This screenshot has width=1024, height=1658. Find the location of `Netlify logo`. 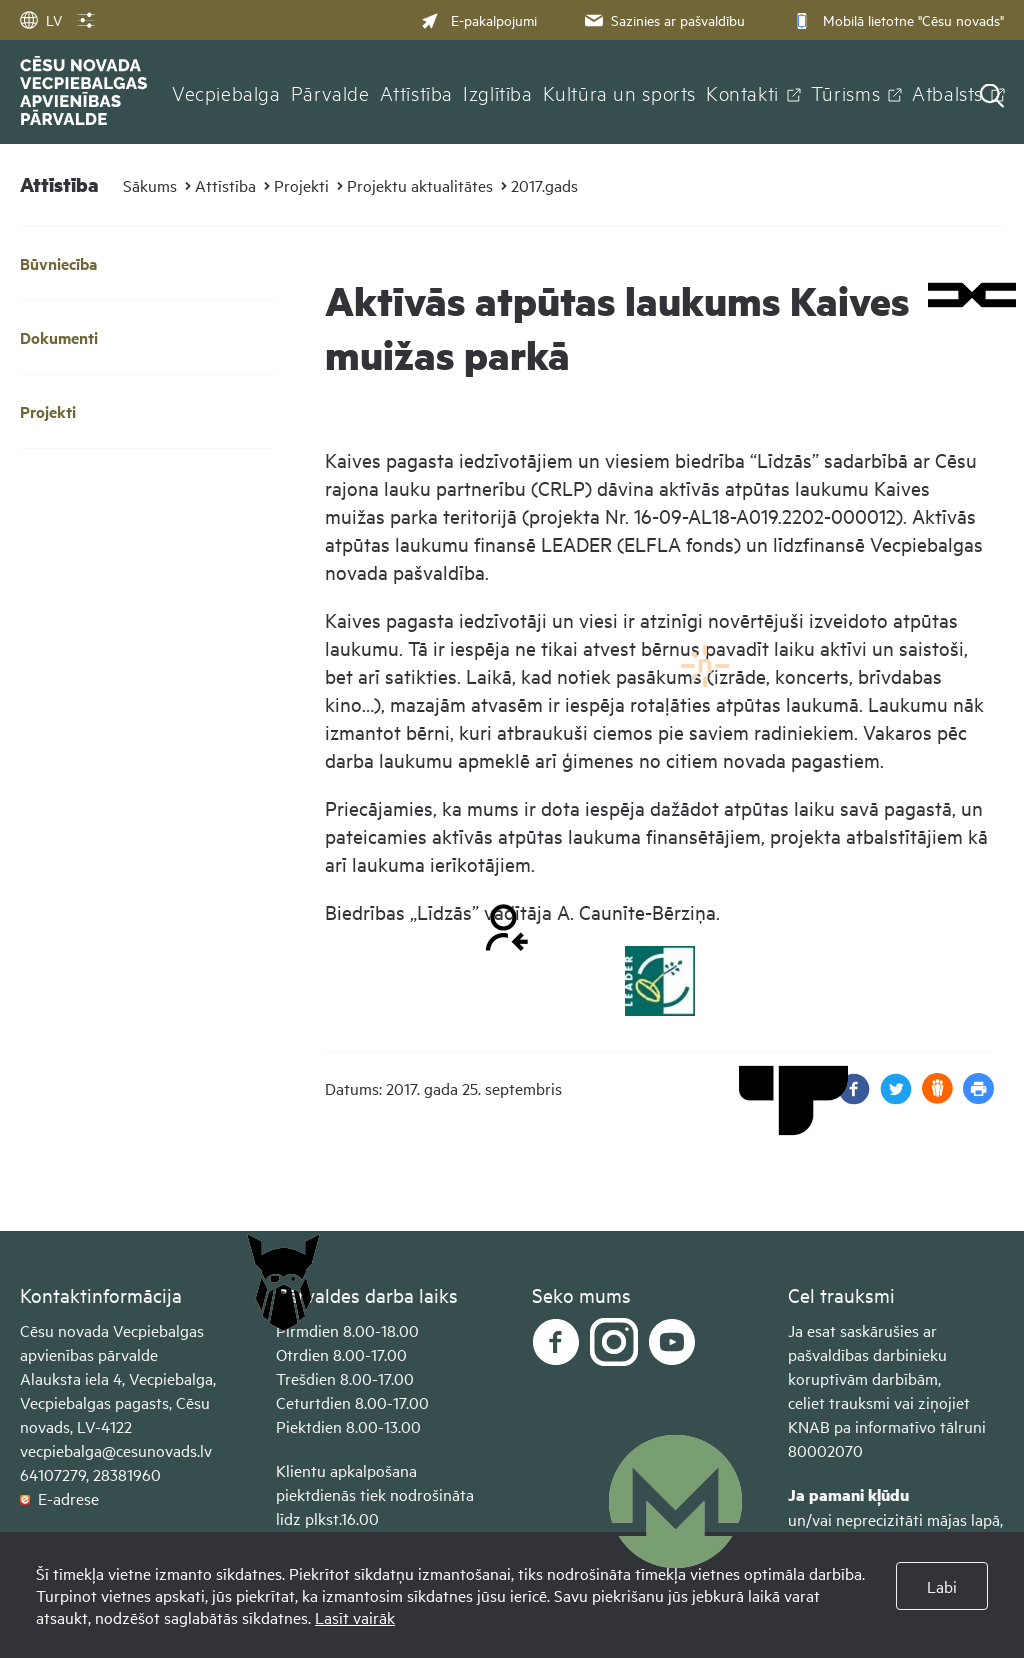

Netlify logo is located at coordinates (705, 666).